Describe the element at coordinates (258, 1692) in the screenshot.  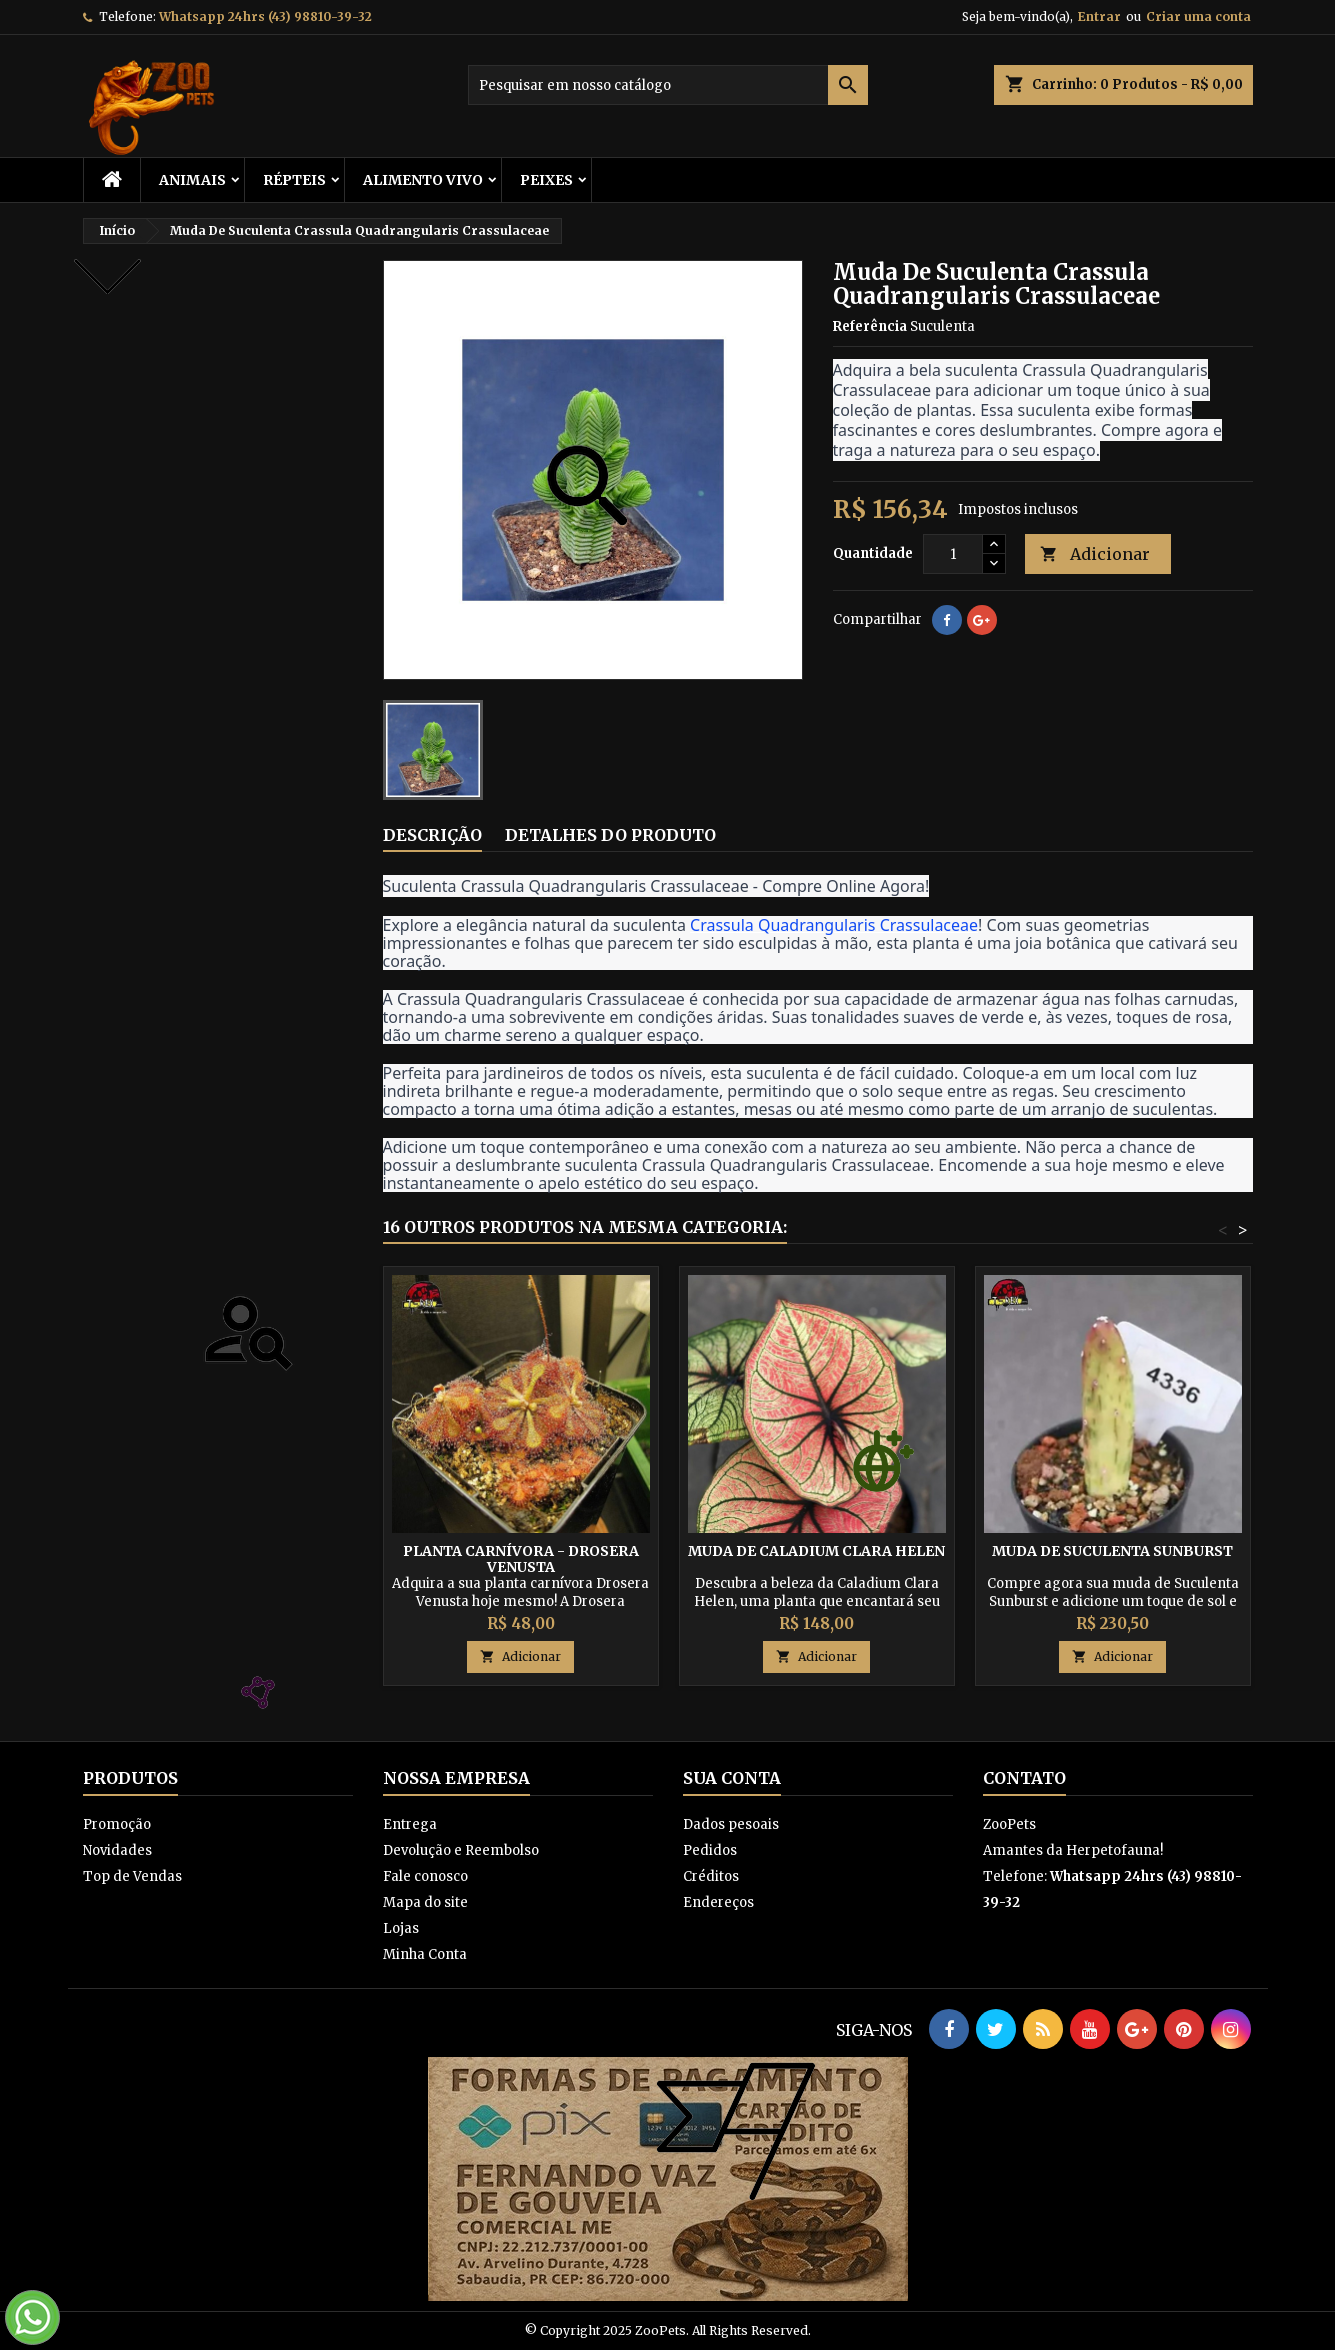
I see `access polygon or shape drawing tool` at that location.